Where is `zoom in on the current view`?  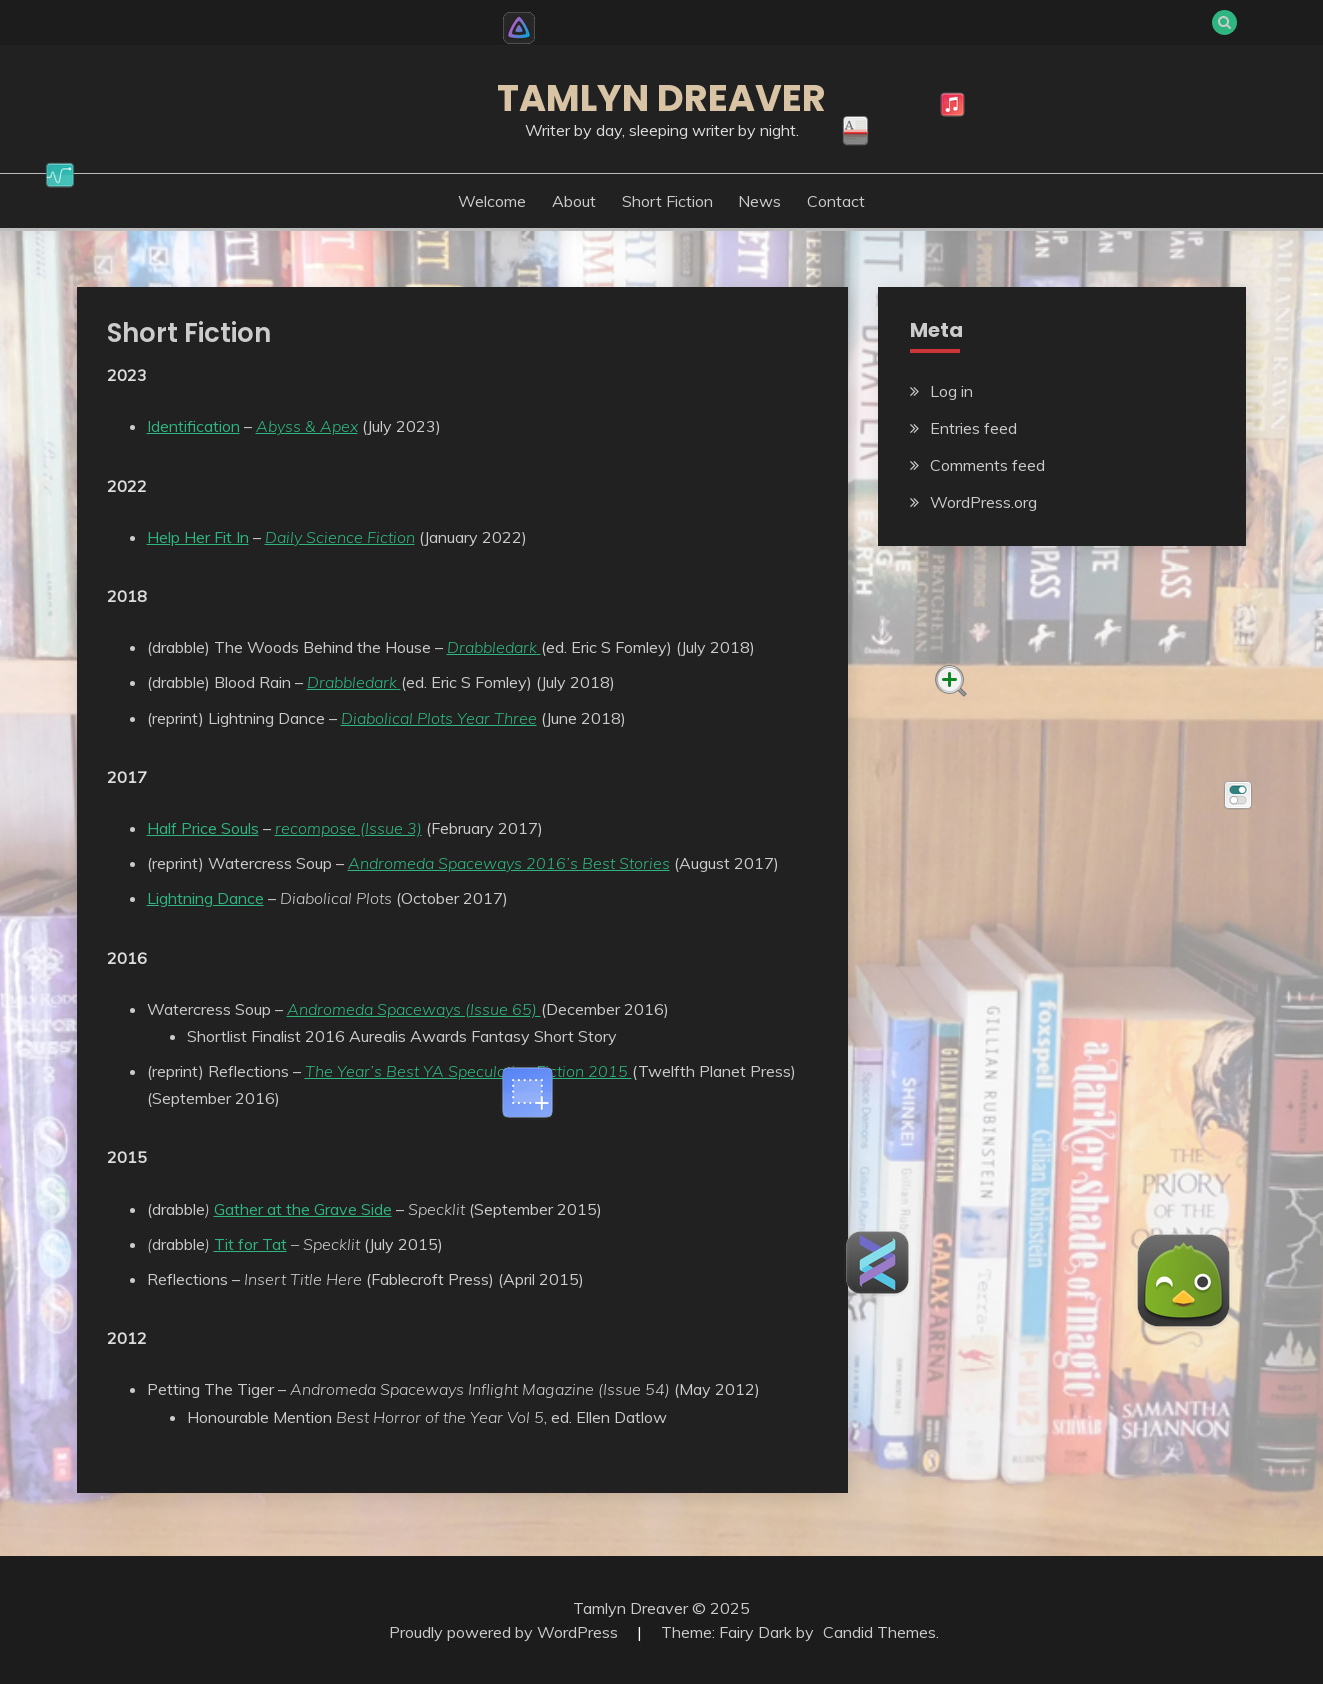
zoom in on the current view is located at coordinates (951, 681).